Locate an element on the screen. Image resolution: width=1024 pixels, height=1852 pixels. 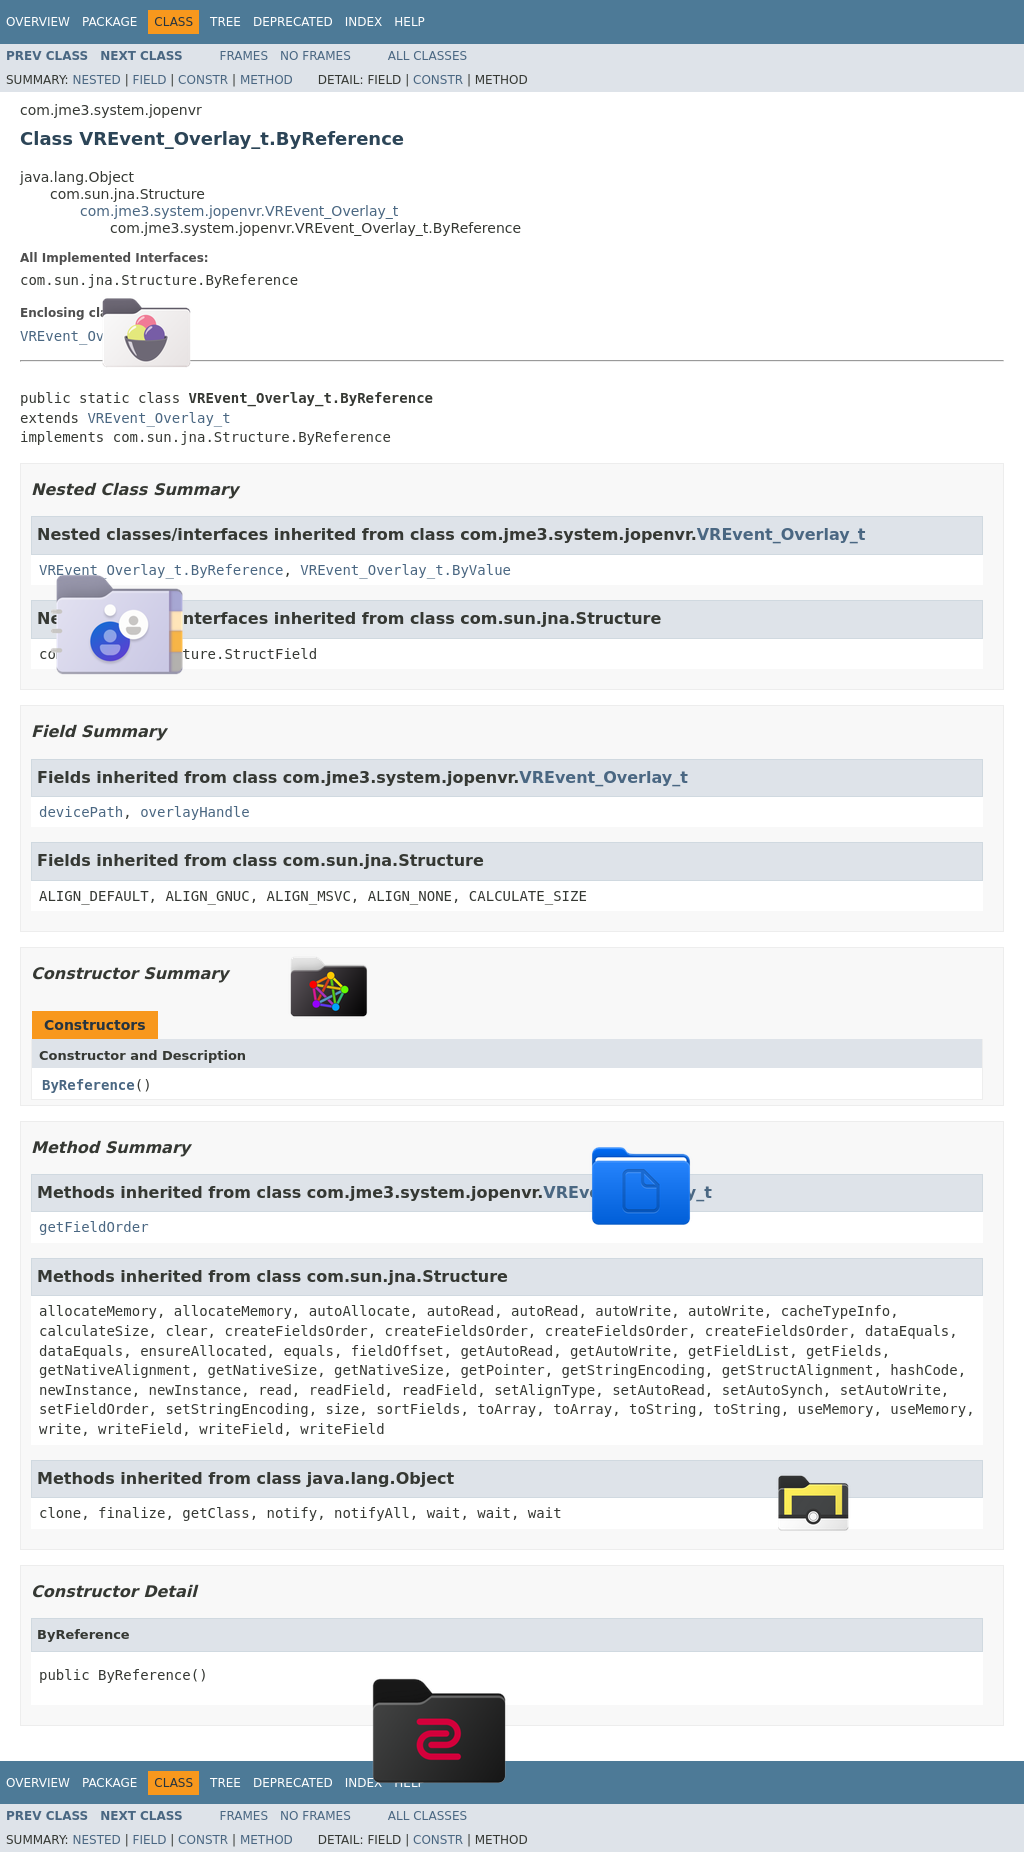
open your documents folder is located at coordinates (641, 1186).